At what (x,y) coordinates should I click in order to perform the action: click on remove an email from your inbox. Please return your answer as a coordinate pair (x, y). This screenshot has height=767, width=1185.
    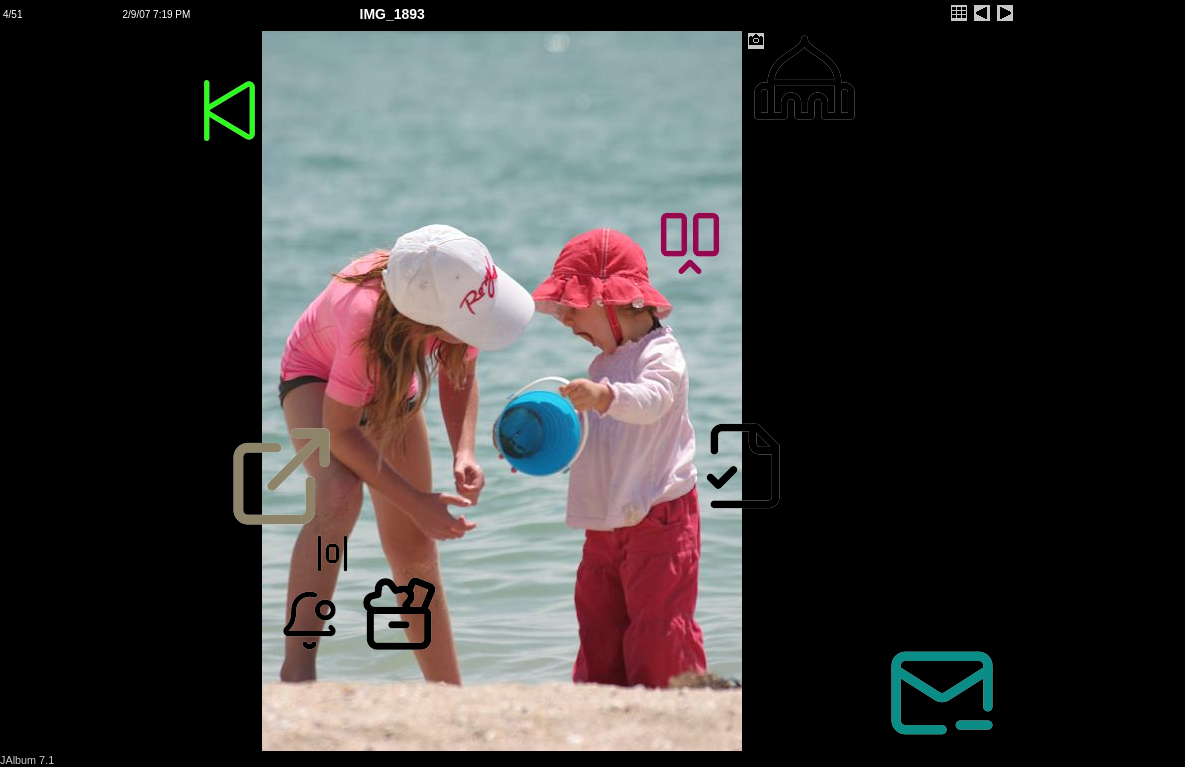
    Looking at the image, I should click on (942, 693).